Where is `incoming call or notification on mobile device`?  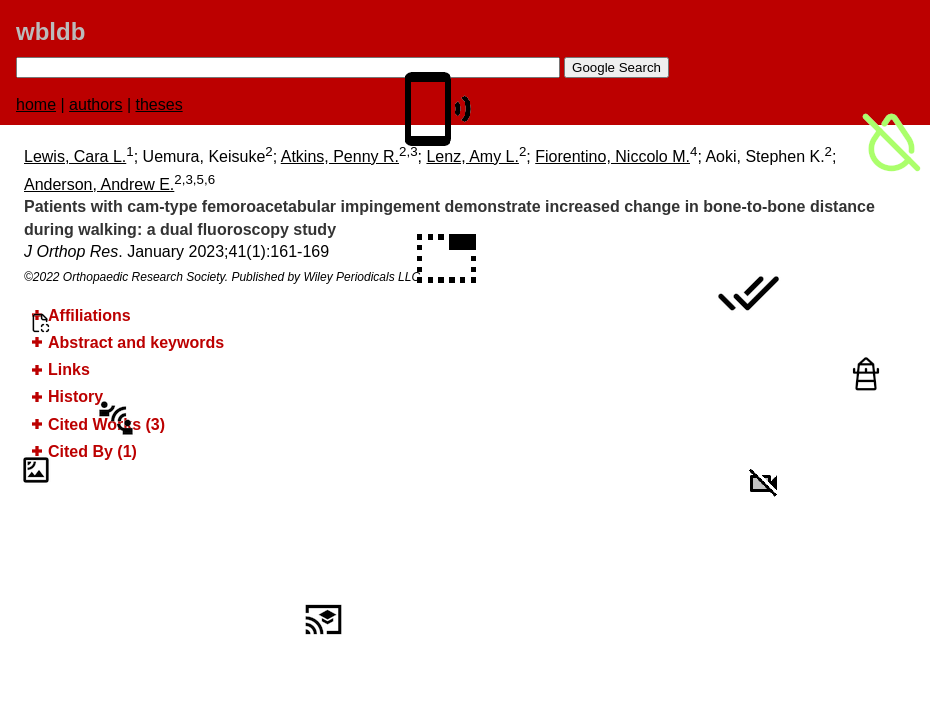
incoming call or notification on mobile device is located at coordinates (438, 109).